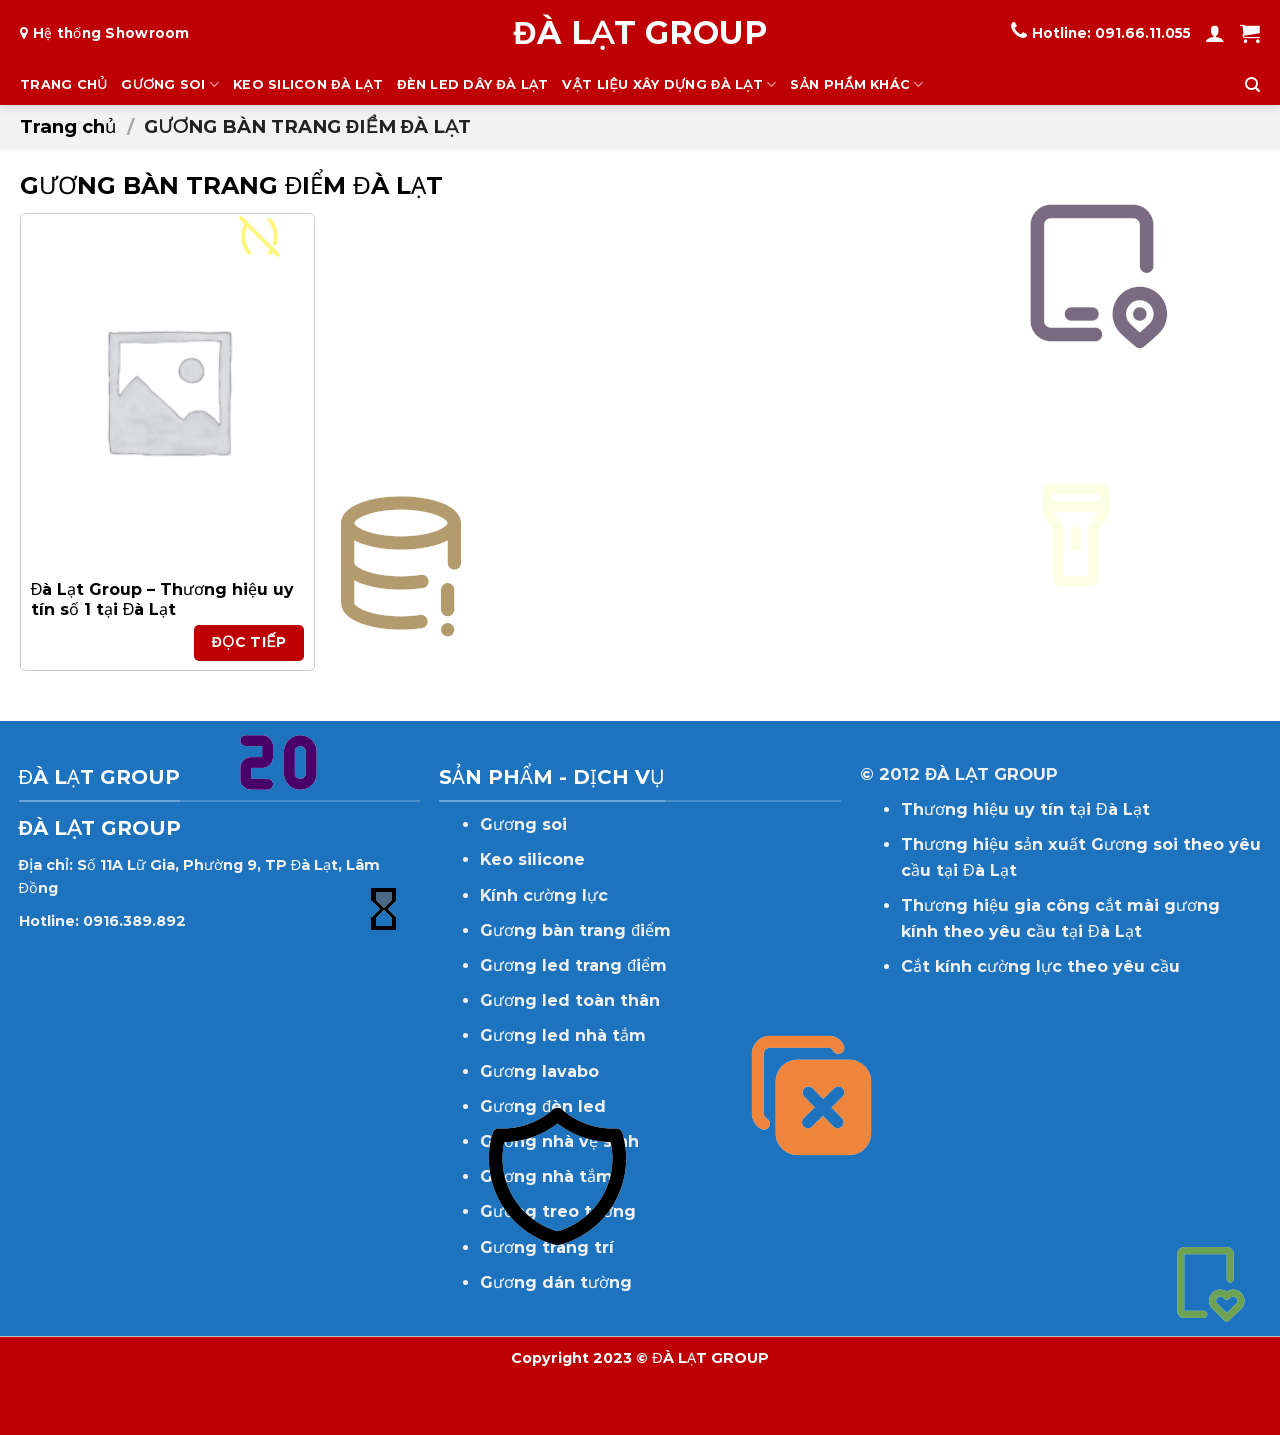  Describe the element at coordinates (384, 909) in the screenshot. I see `indicates time remaining or process starting` at that location.